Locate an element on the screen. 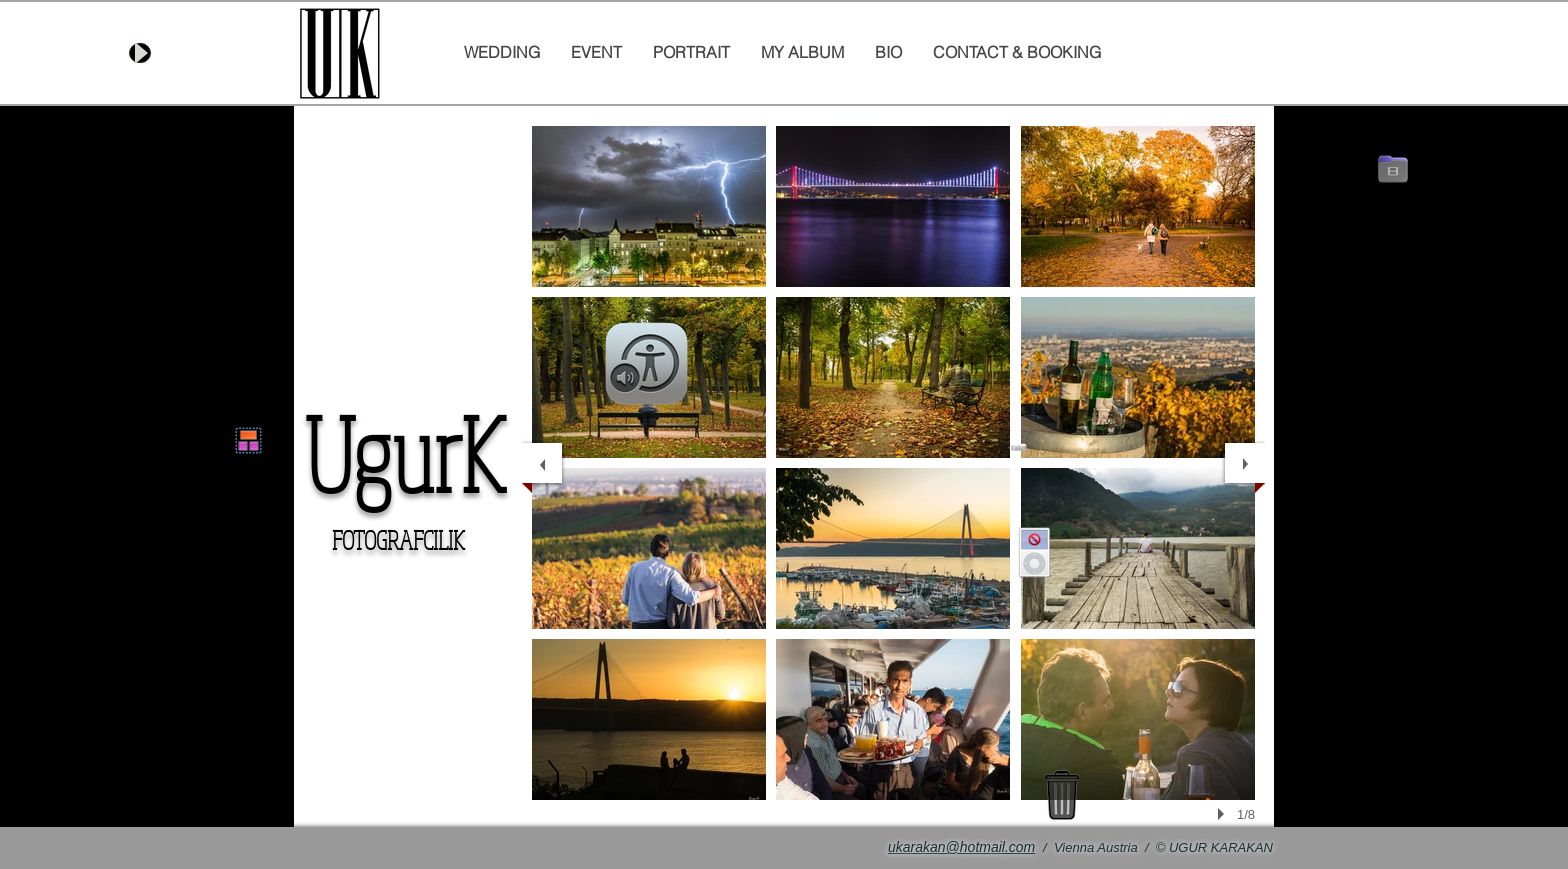 The image size is (1568, 869). iPod device is unavailable or cannot be connected is located at coordinates (1034, 552).